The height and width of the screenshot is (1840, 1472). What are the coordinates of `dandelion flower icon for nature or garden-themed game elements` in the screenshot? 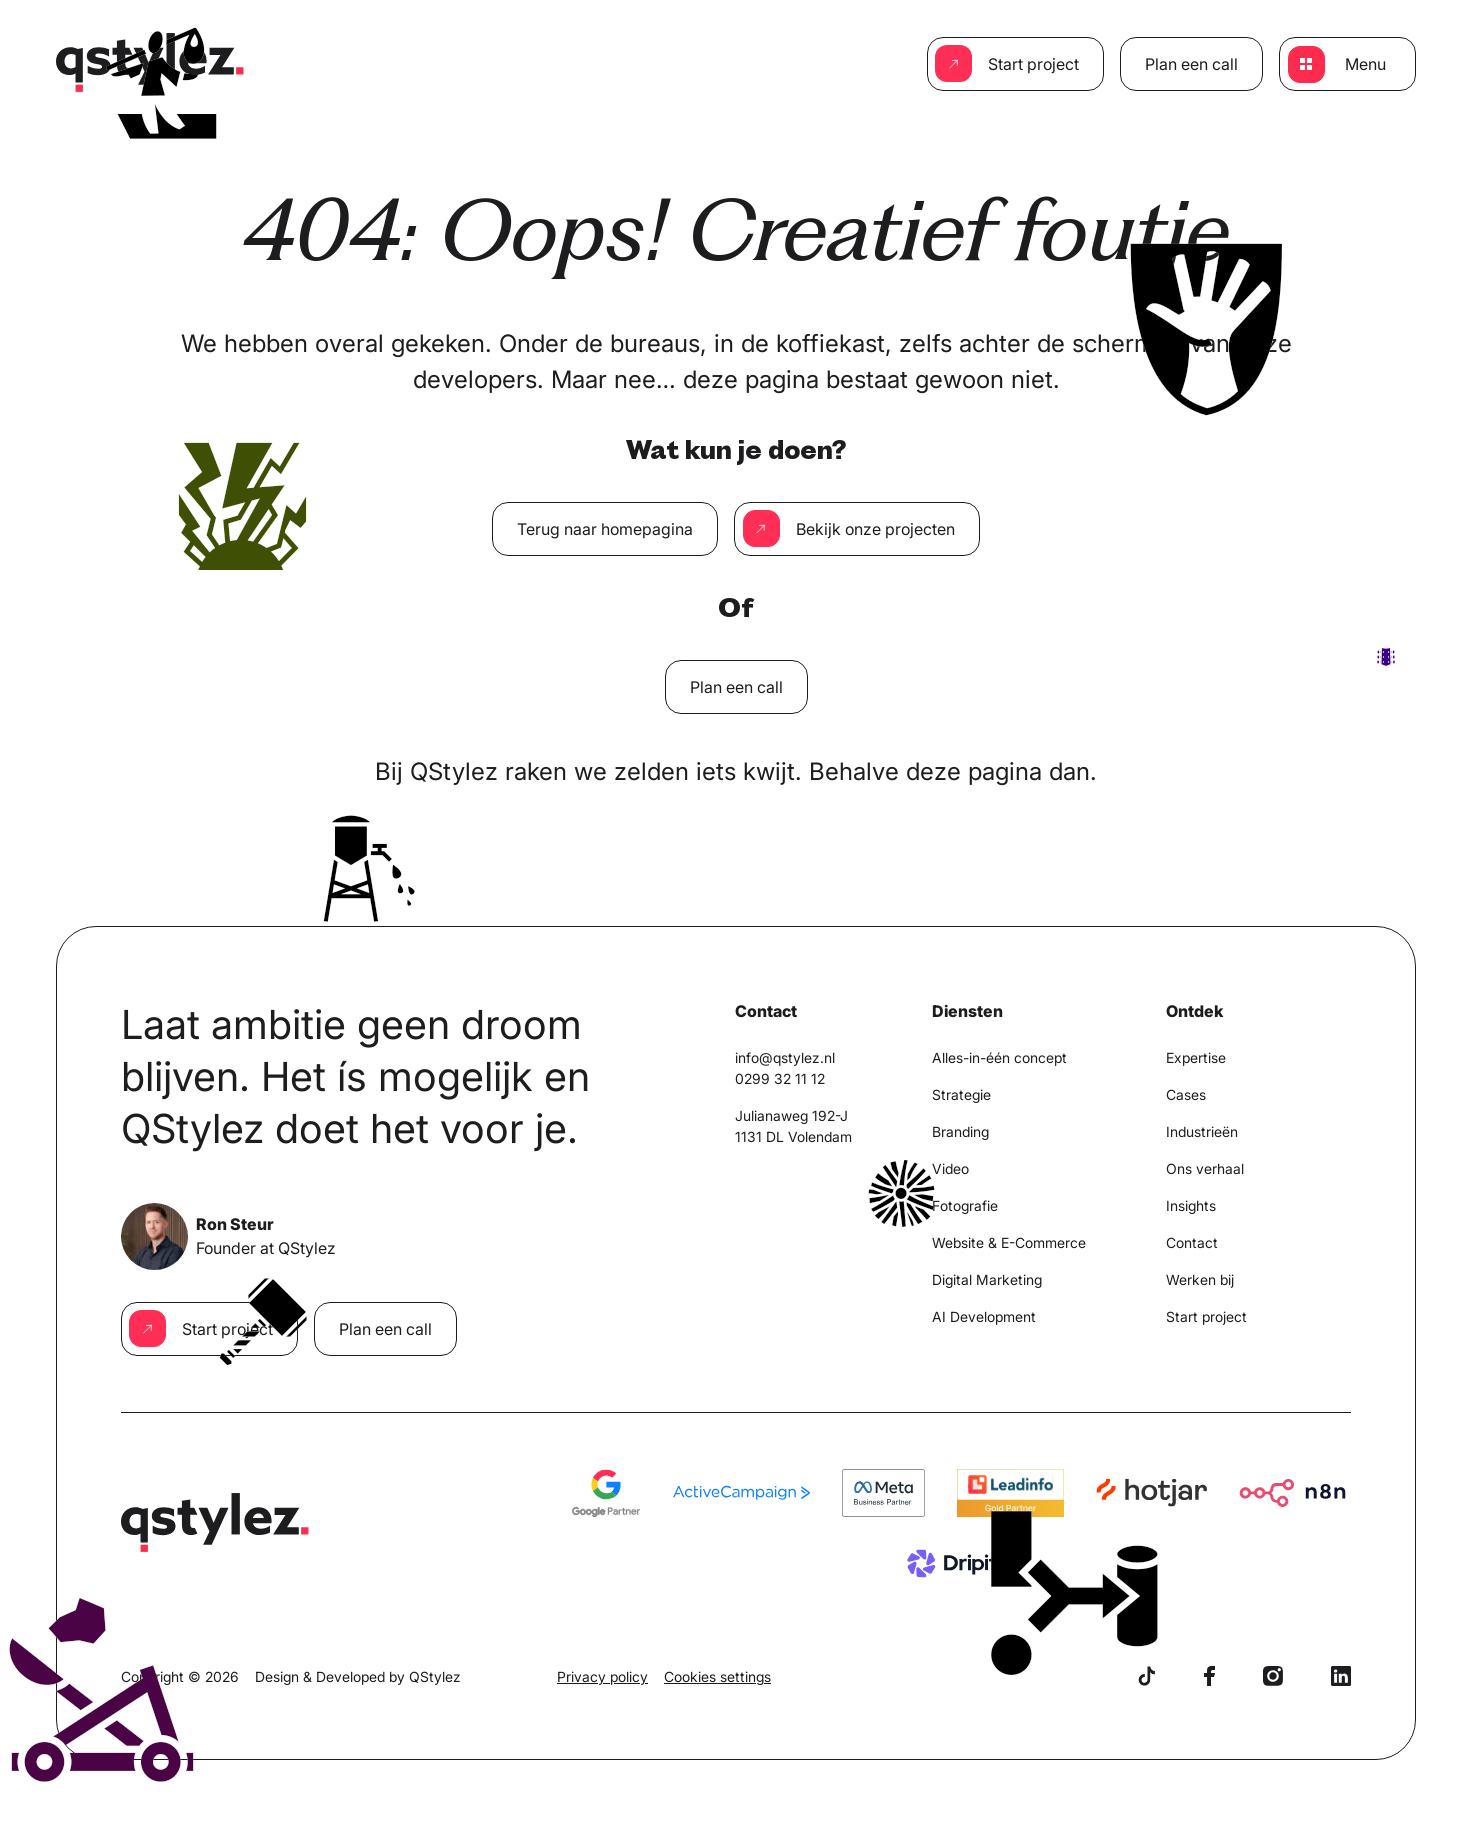 It's located at (901, 1193).